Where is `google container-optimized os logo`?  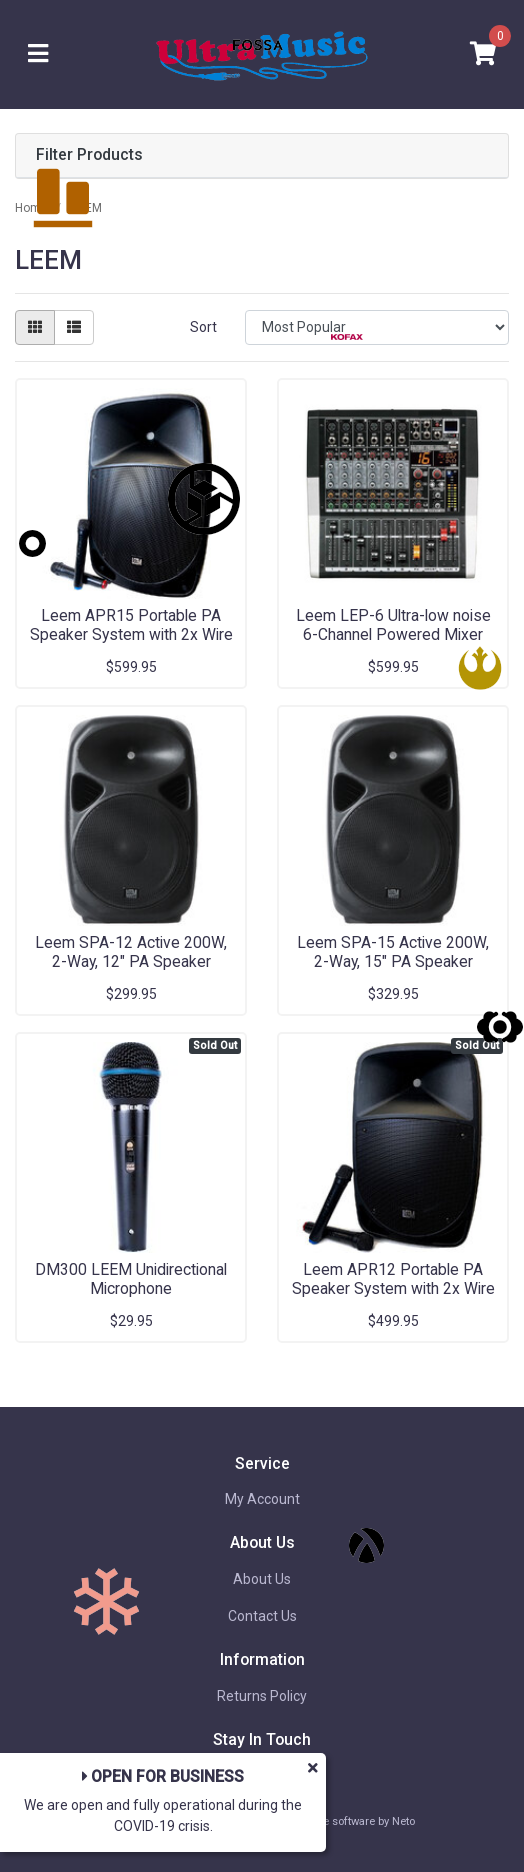 google container-optimized os logo is located at coordinates (204, 499).